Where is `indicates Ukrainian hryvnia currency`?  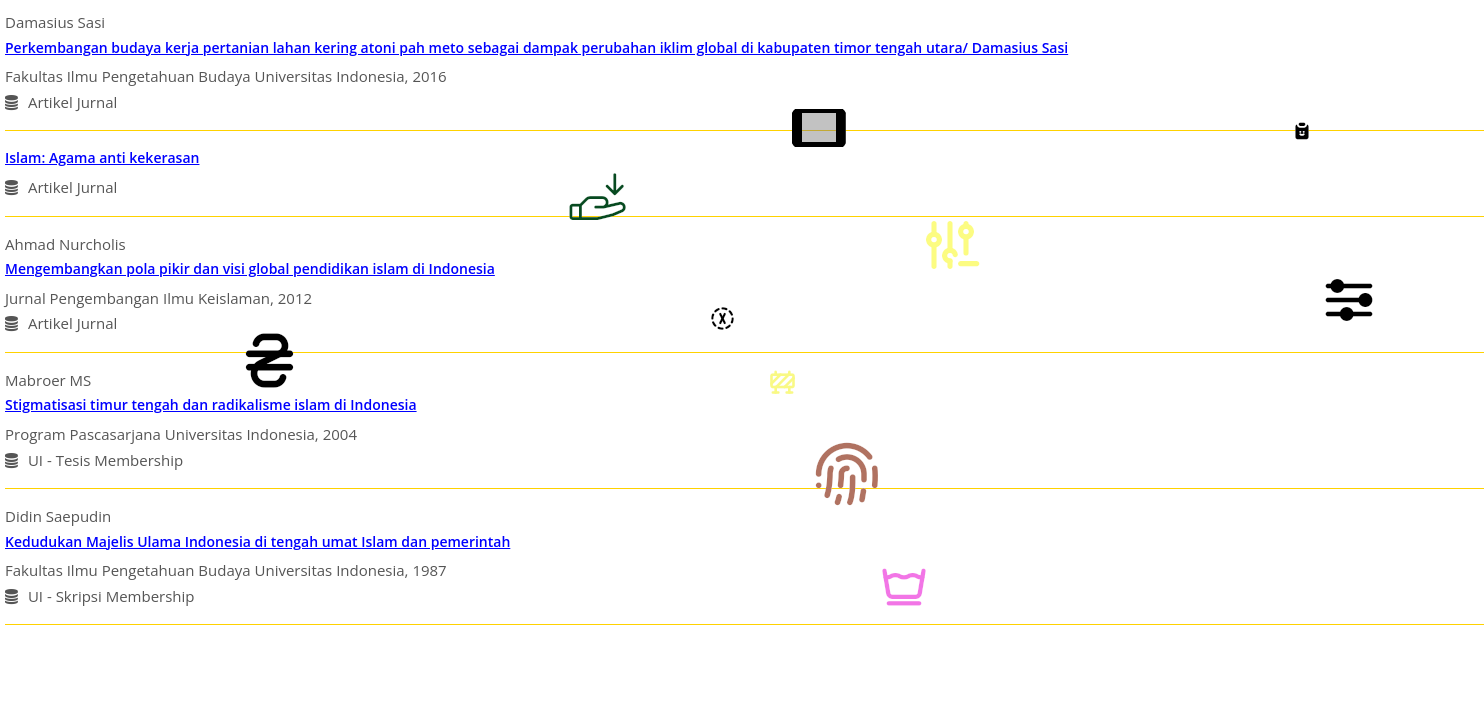
indicates Ukrainian hryvnia currency is located at coordinates (269, 360).